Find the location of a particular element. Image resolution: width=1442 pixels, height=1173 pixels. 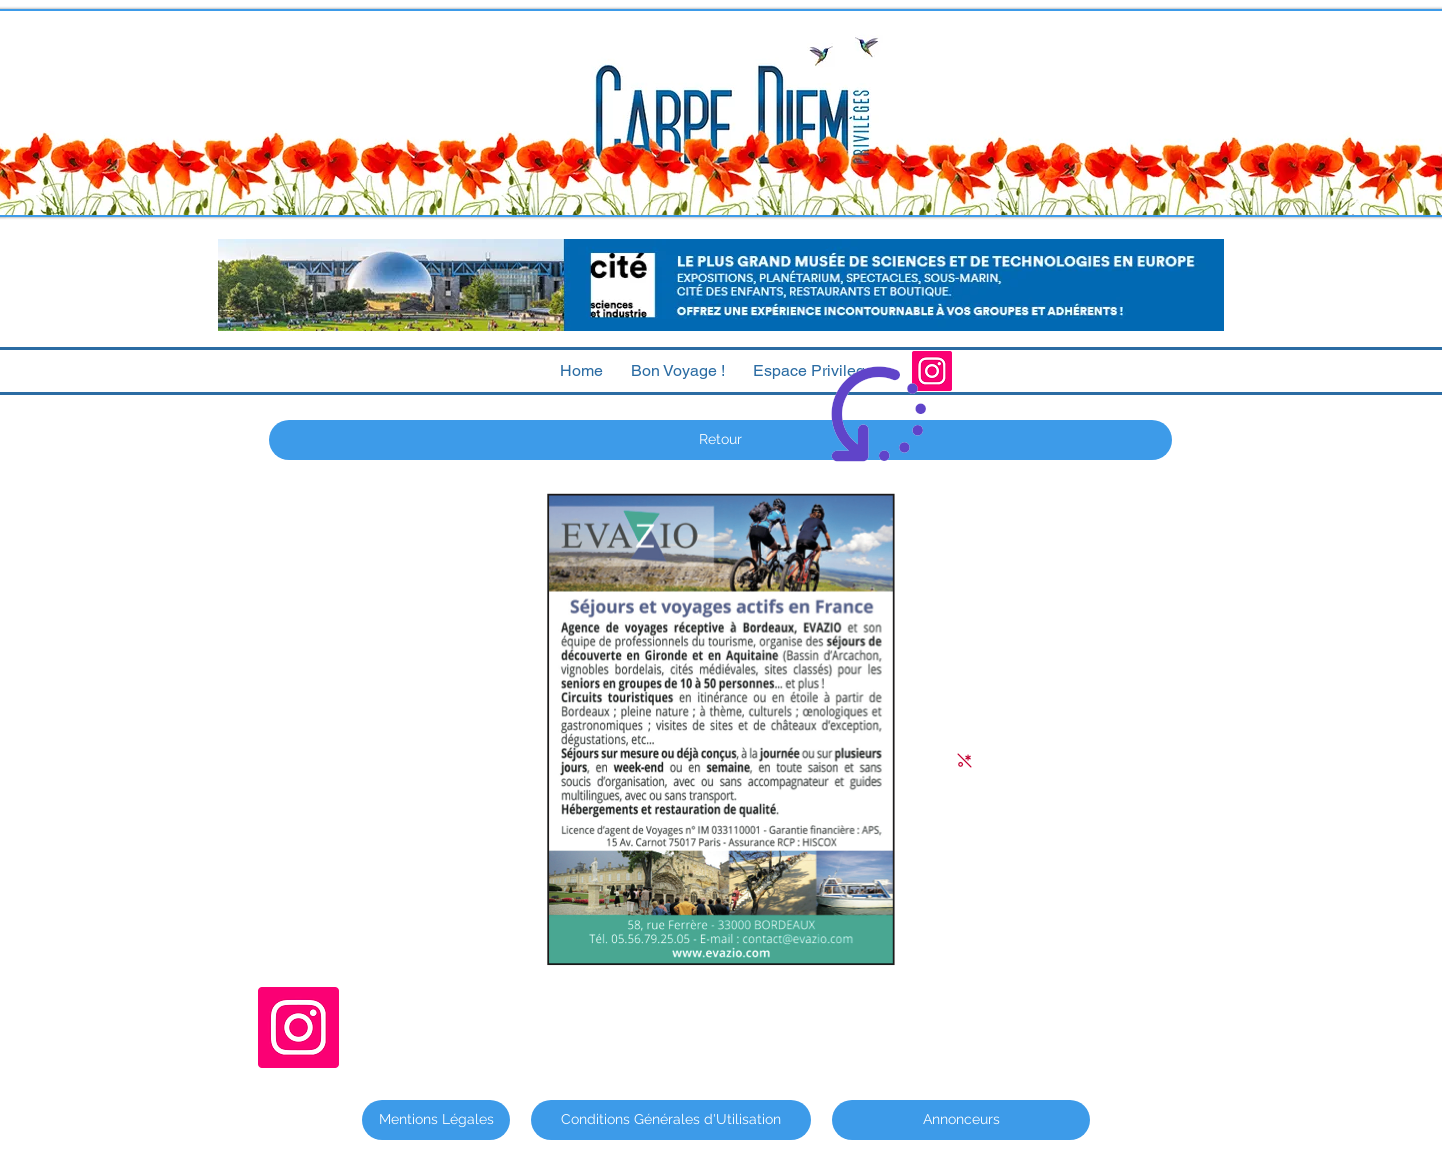

rotate content counterclockwise is located at coordinates (879, 414).